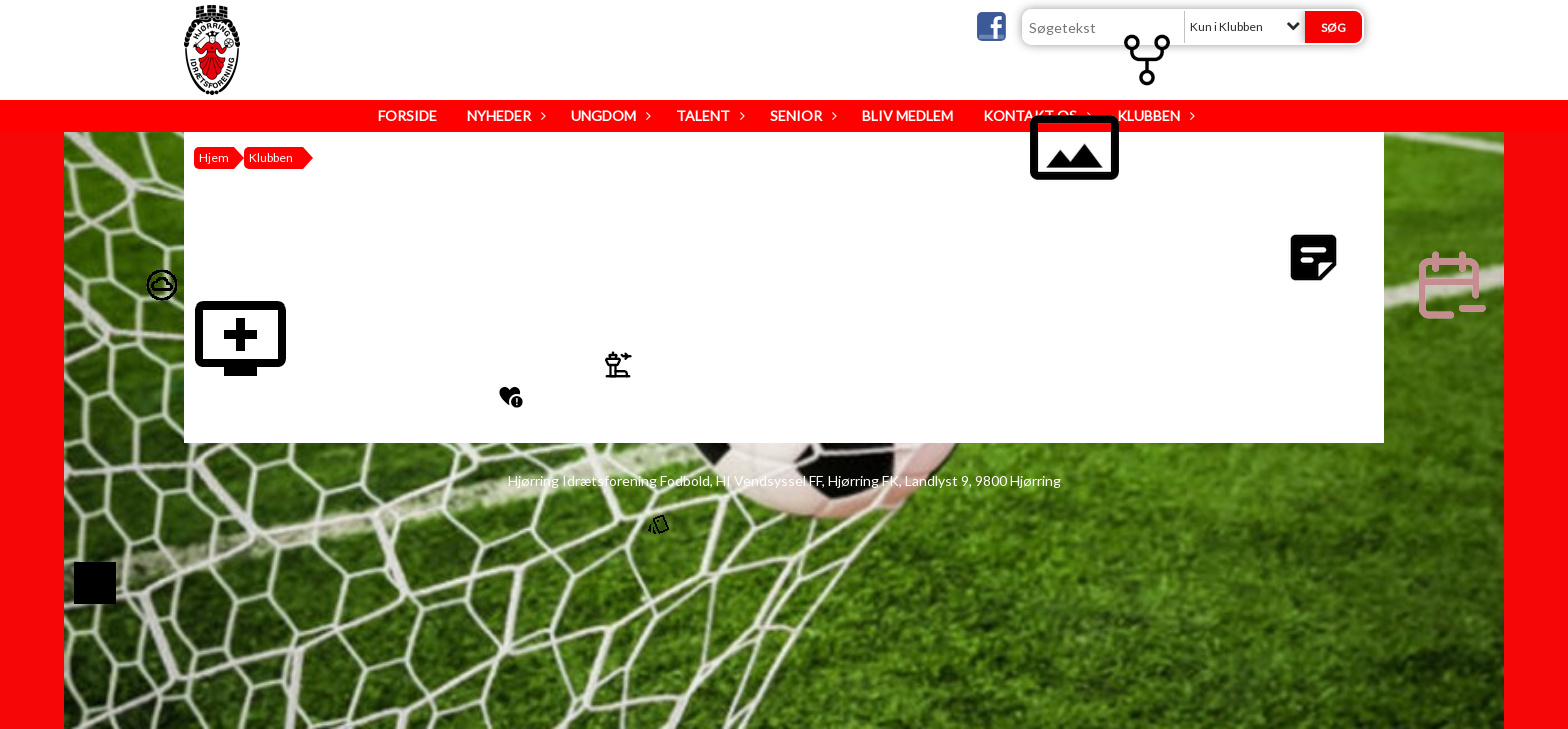  I want to click on create a new note, so click(1313, 257).